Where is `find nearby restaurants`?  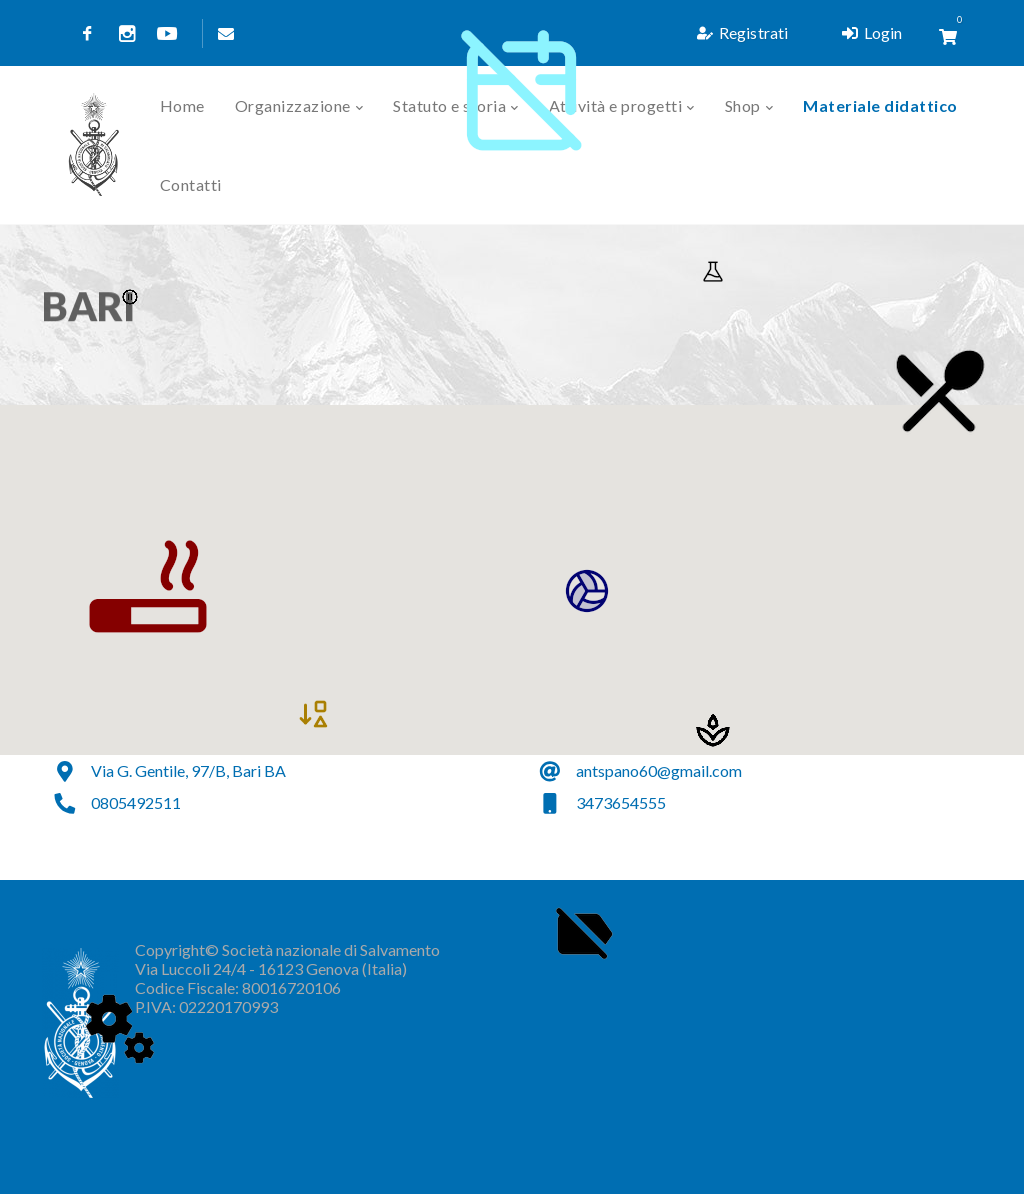
find nearby restaurants is located at coordinates (939, 391).